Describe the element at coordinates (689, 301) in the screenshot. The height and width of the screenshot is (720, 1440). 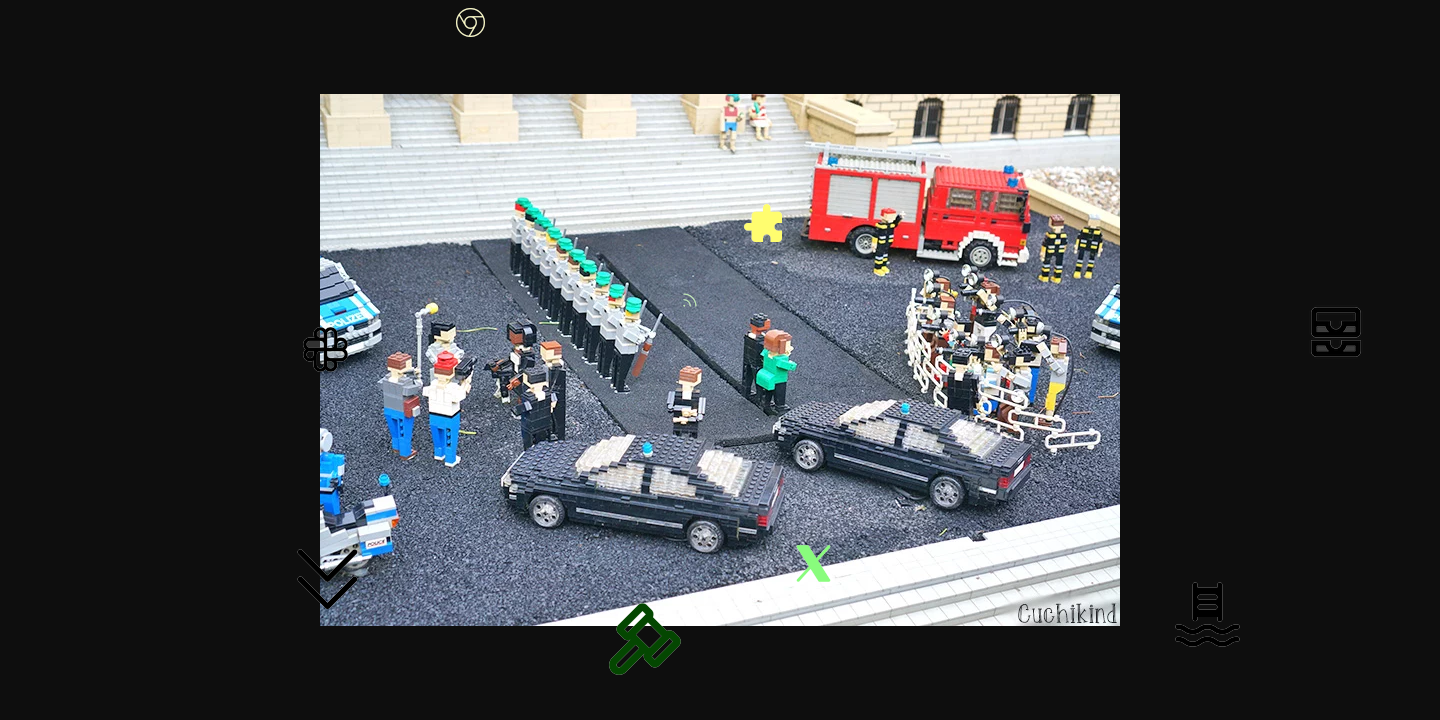
I see `subscribe to RSS feed` at that location.